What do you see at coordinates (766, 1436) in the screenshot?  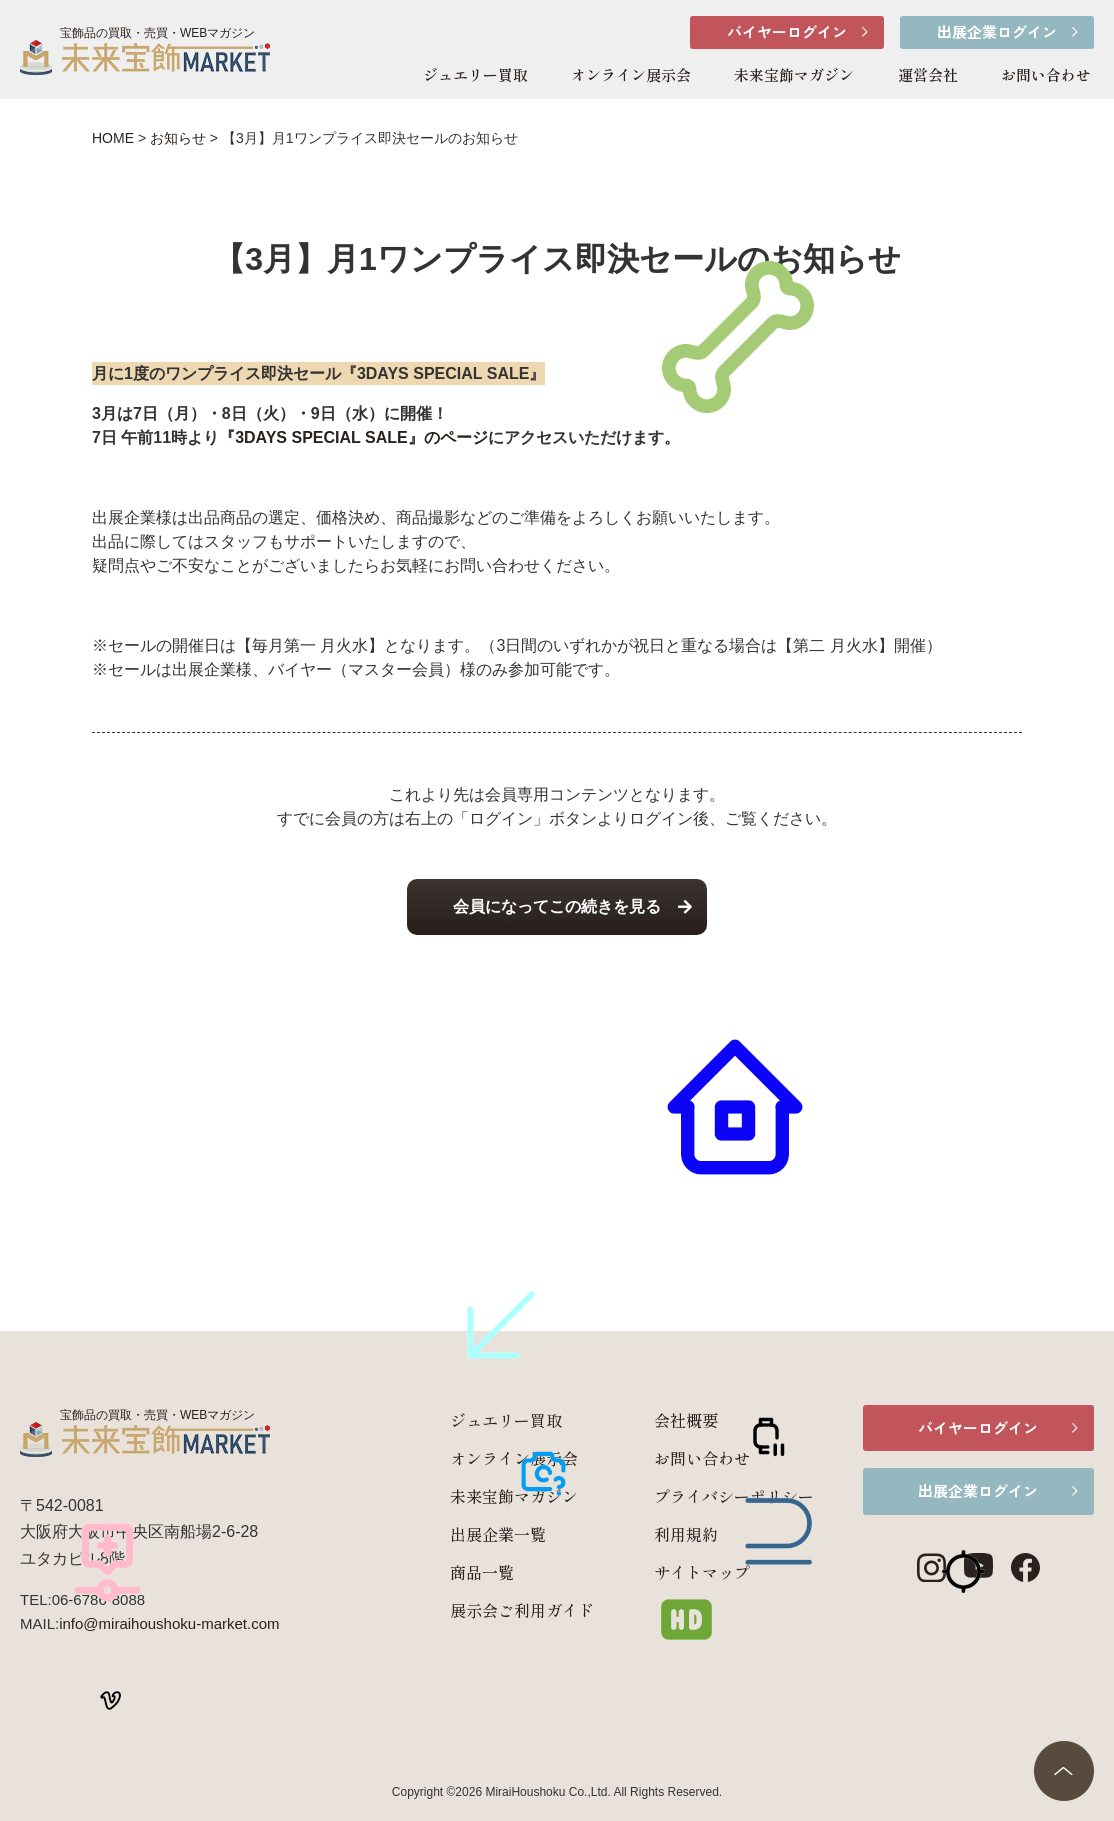 I see `pause activity tracking on smartwatch` at bounding box center [766, 1436].